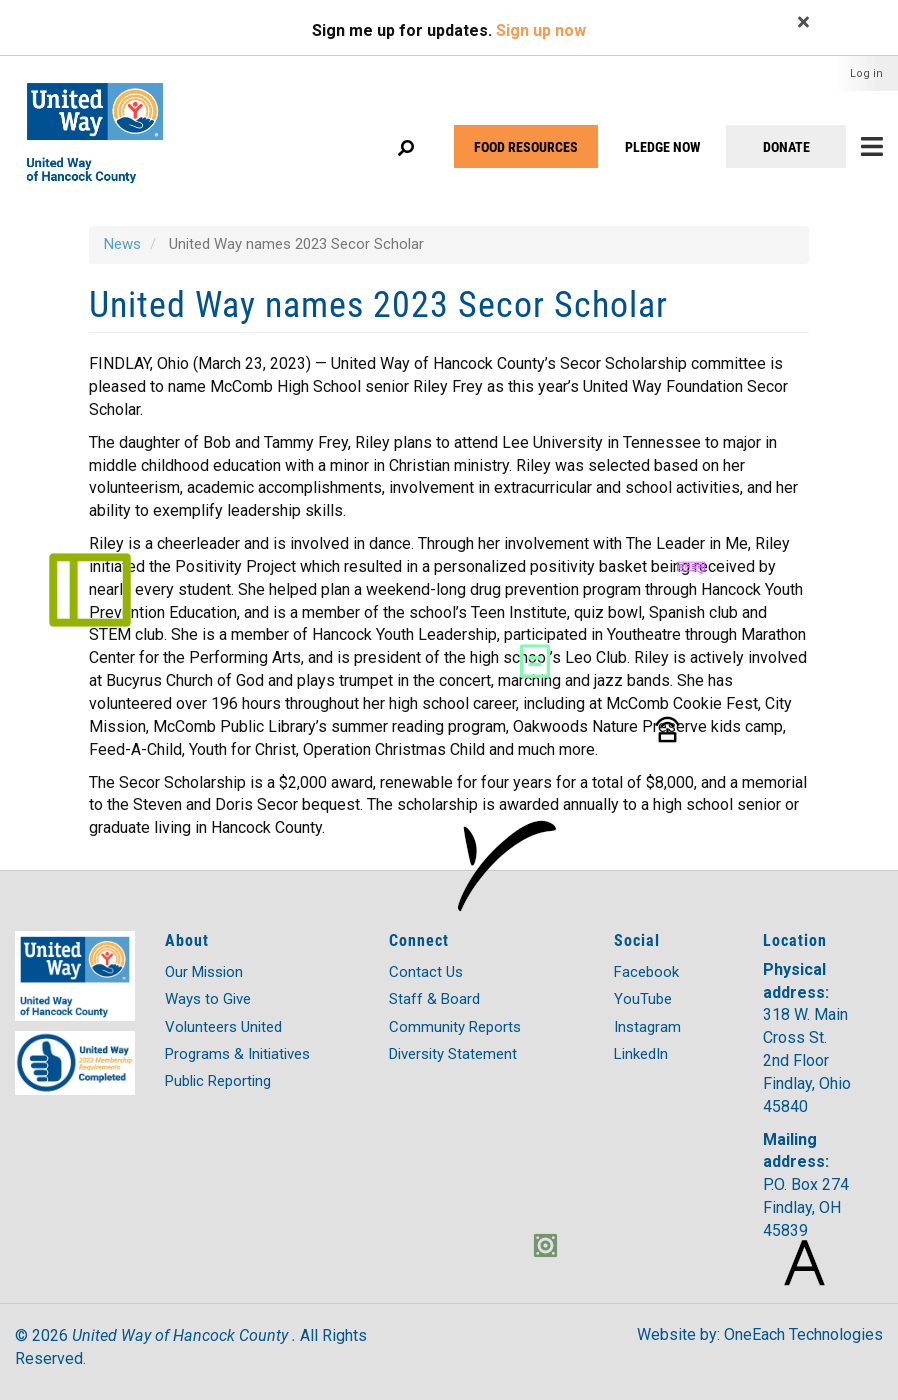 The height and width of the screenshot is (1400, 898). What do you see at coordinates (90, 590) in the screenshot?
I see `switch to left sidebar layout` at bounding box center [90, 590].